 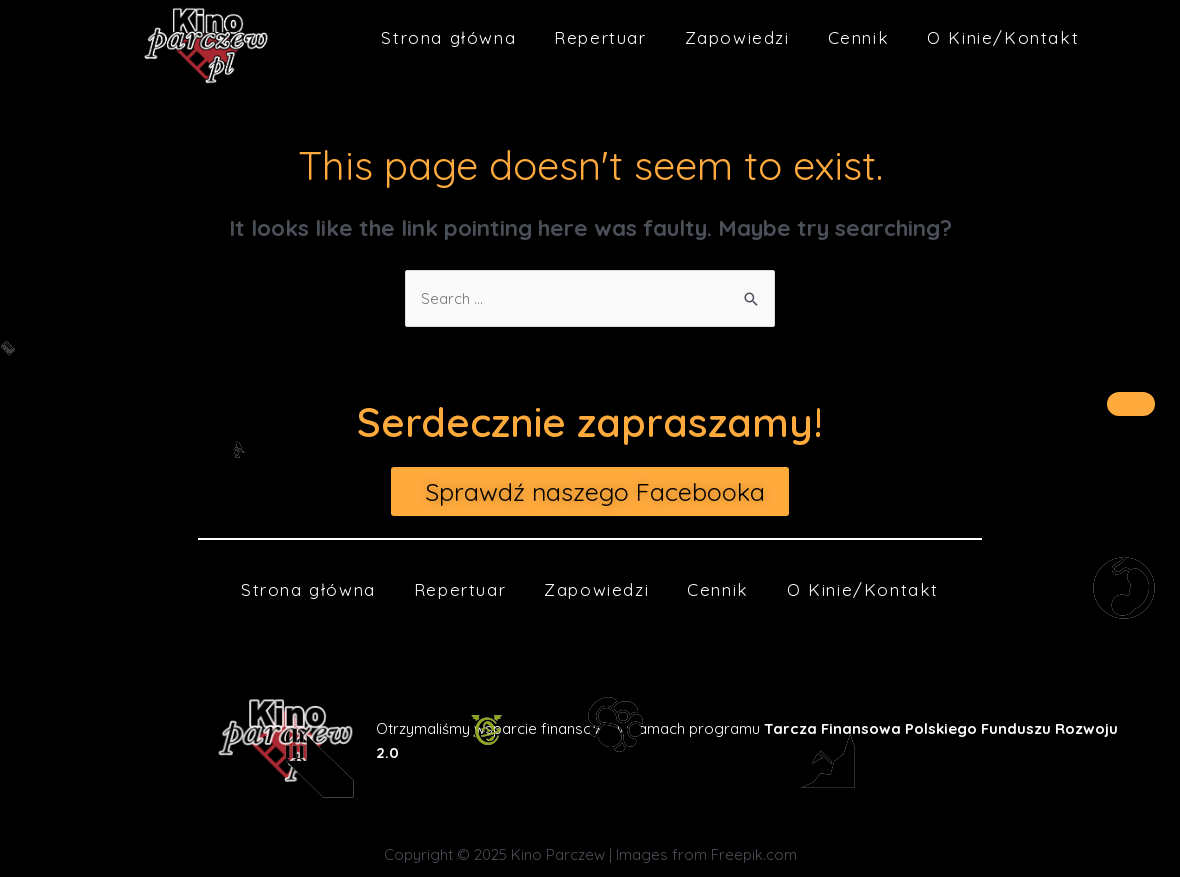 What do you see at coordinates (1124, 588) in the screenshot?
I see `indicates pregnancy or fetal development stage` at bounding box center [1124, 588].